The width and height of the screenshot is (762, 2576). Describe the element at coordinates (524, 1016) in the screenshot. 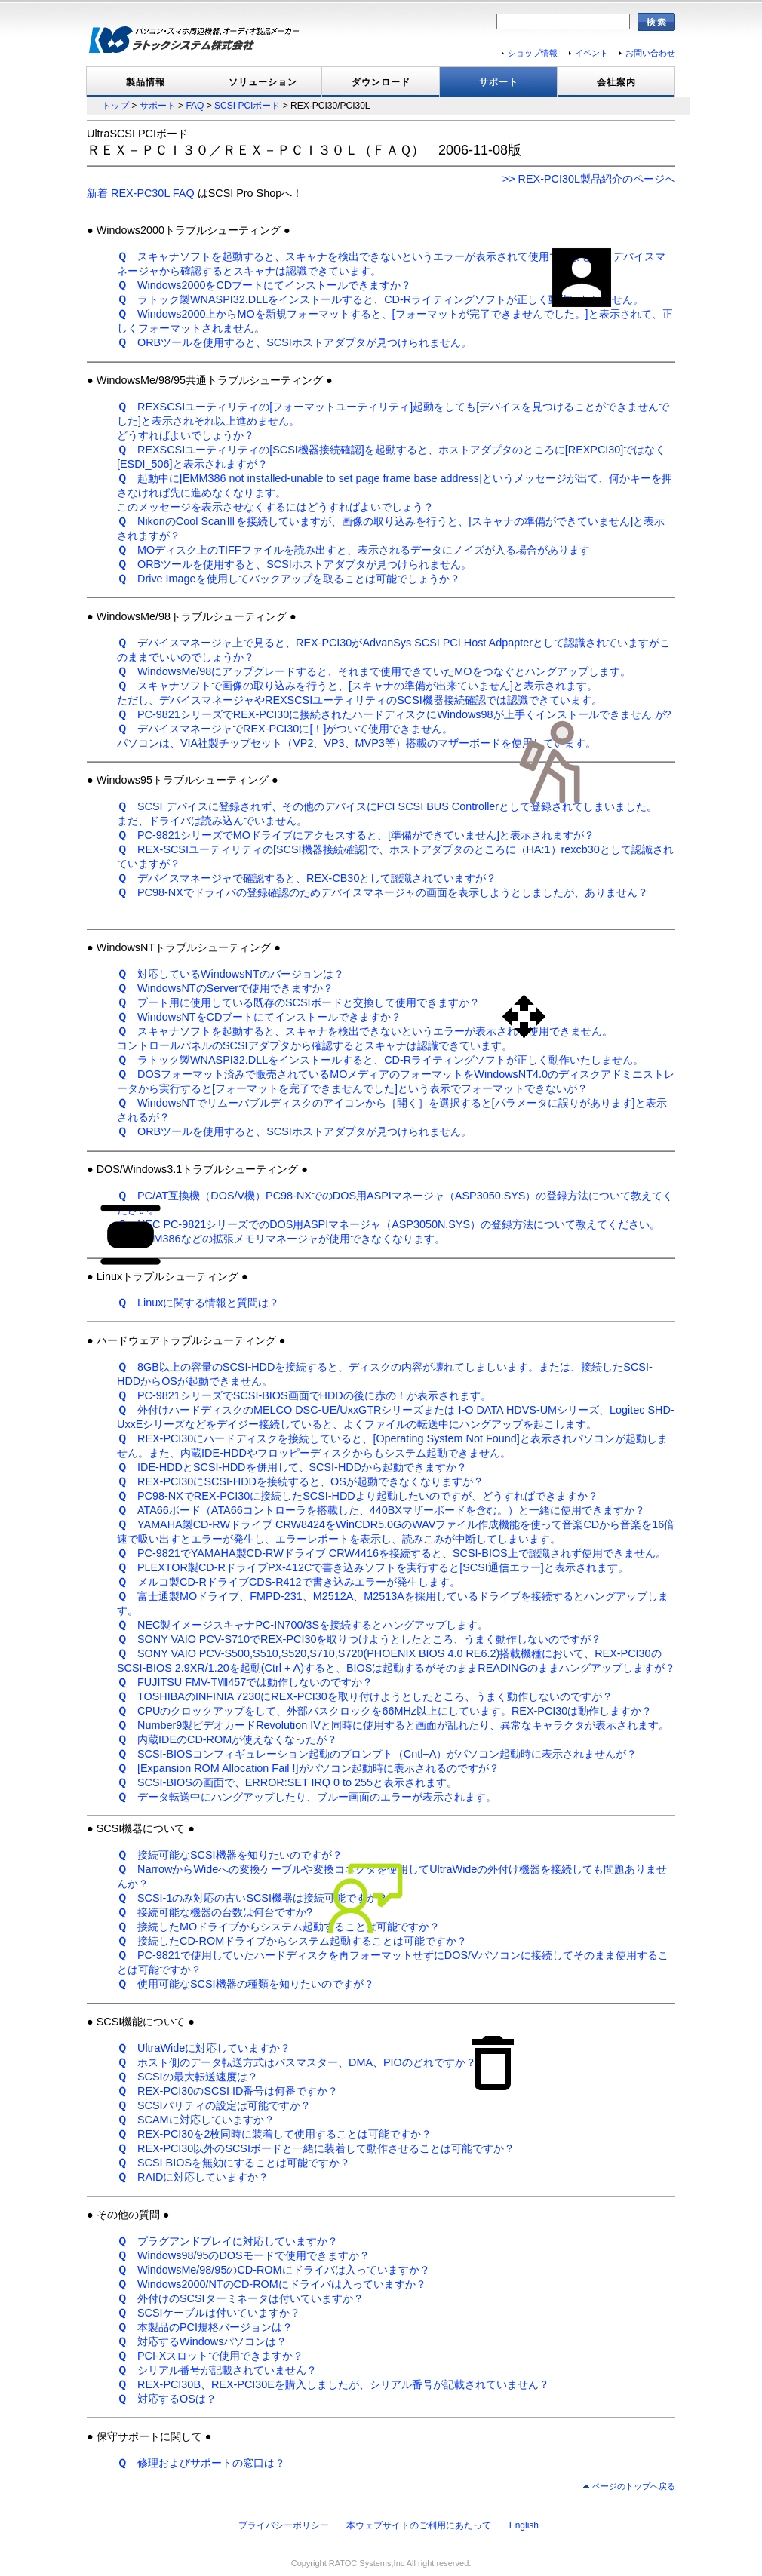

I see `move or drag this element freely` at that location.